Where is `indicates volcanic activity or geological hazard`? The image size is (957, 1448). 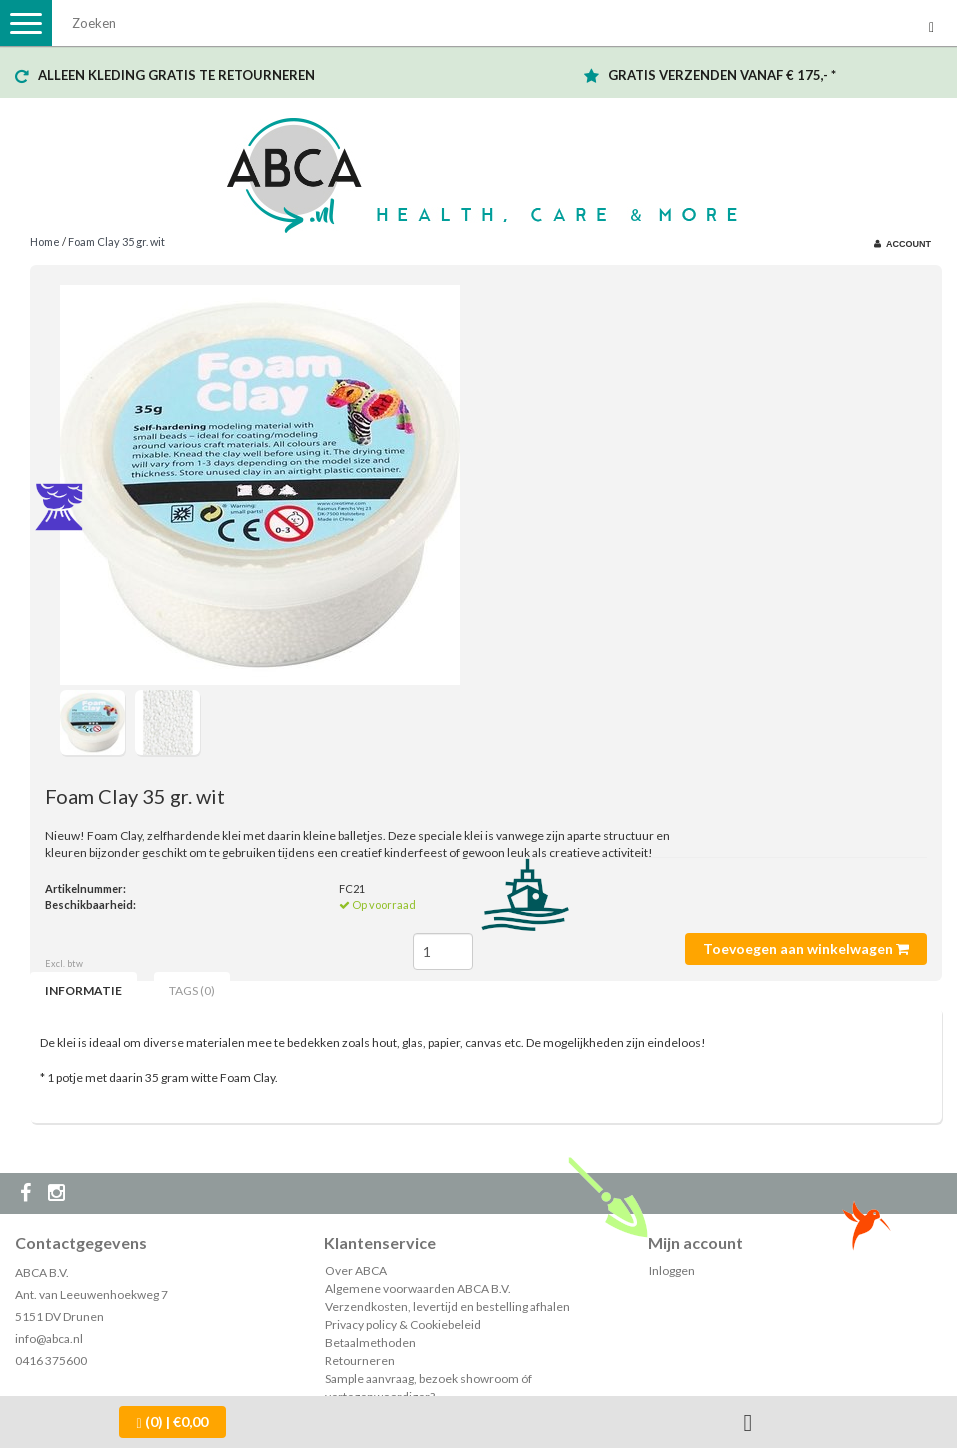
indicates volcanic activity or geological hazard is located at coordinates (59, 507).